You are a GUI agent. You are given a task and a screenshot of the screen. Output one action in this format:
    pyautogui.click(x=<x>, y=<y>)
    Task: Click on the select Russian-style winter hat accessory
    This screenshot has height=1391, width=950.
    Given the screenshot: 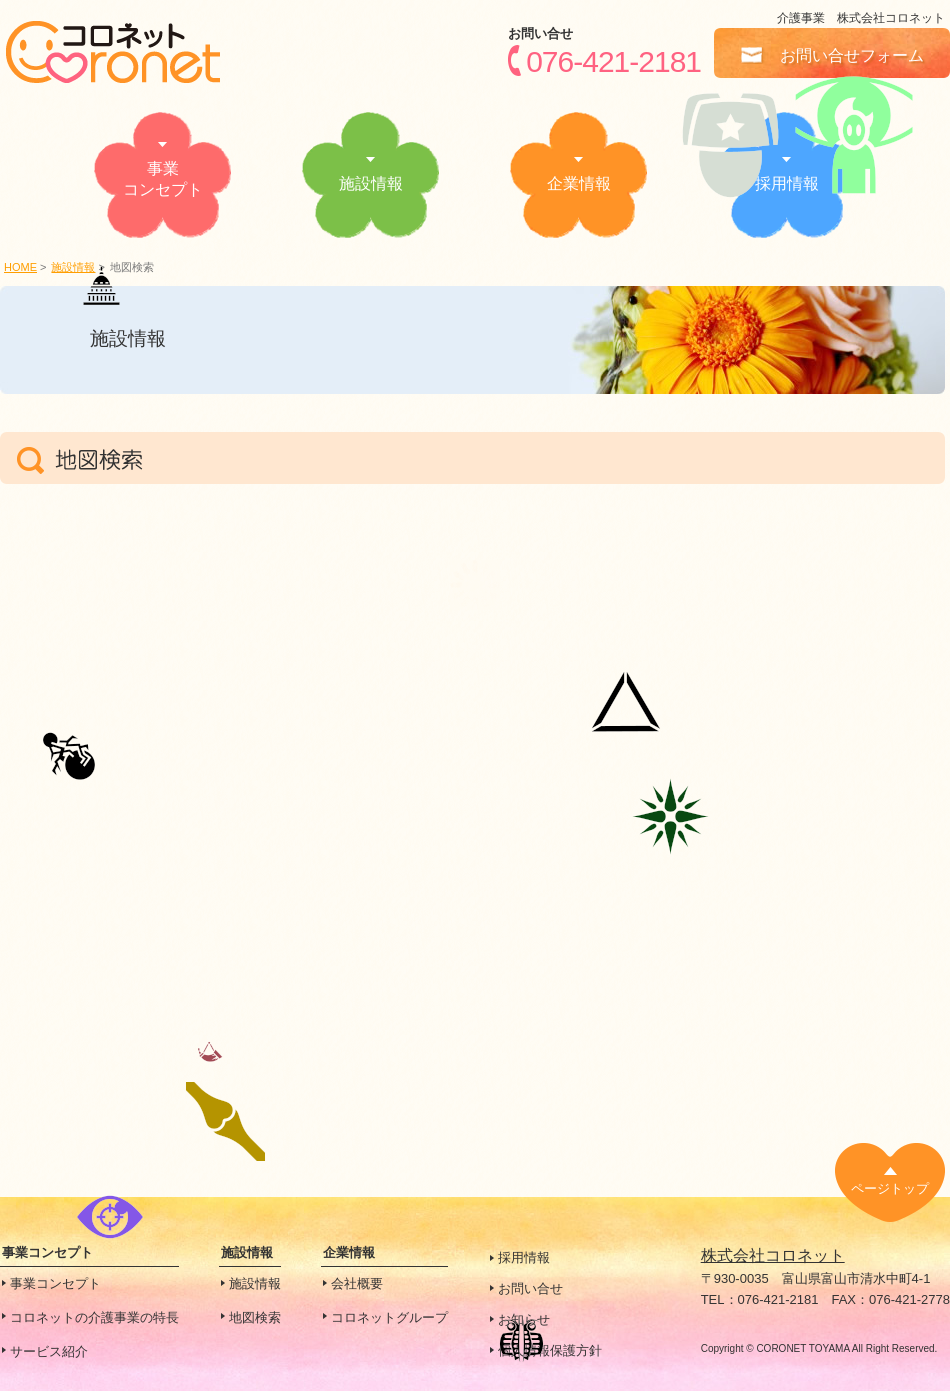 What is the action you would take?
    pyautogui.click(x=730, y=143)
    